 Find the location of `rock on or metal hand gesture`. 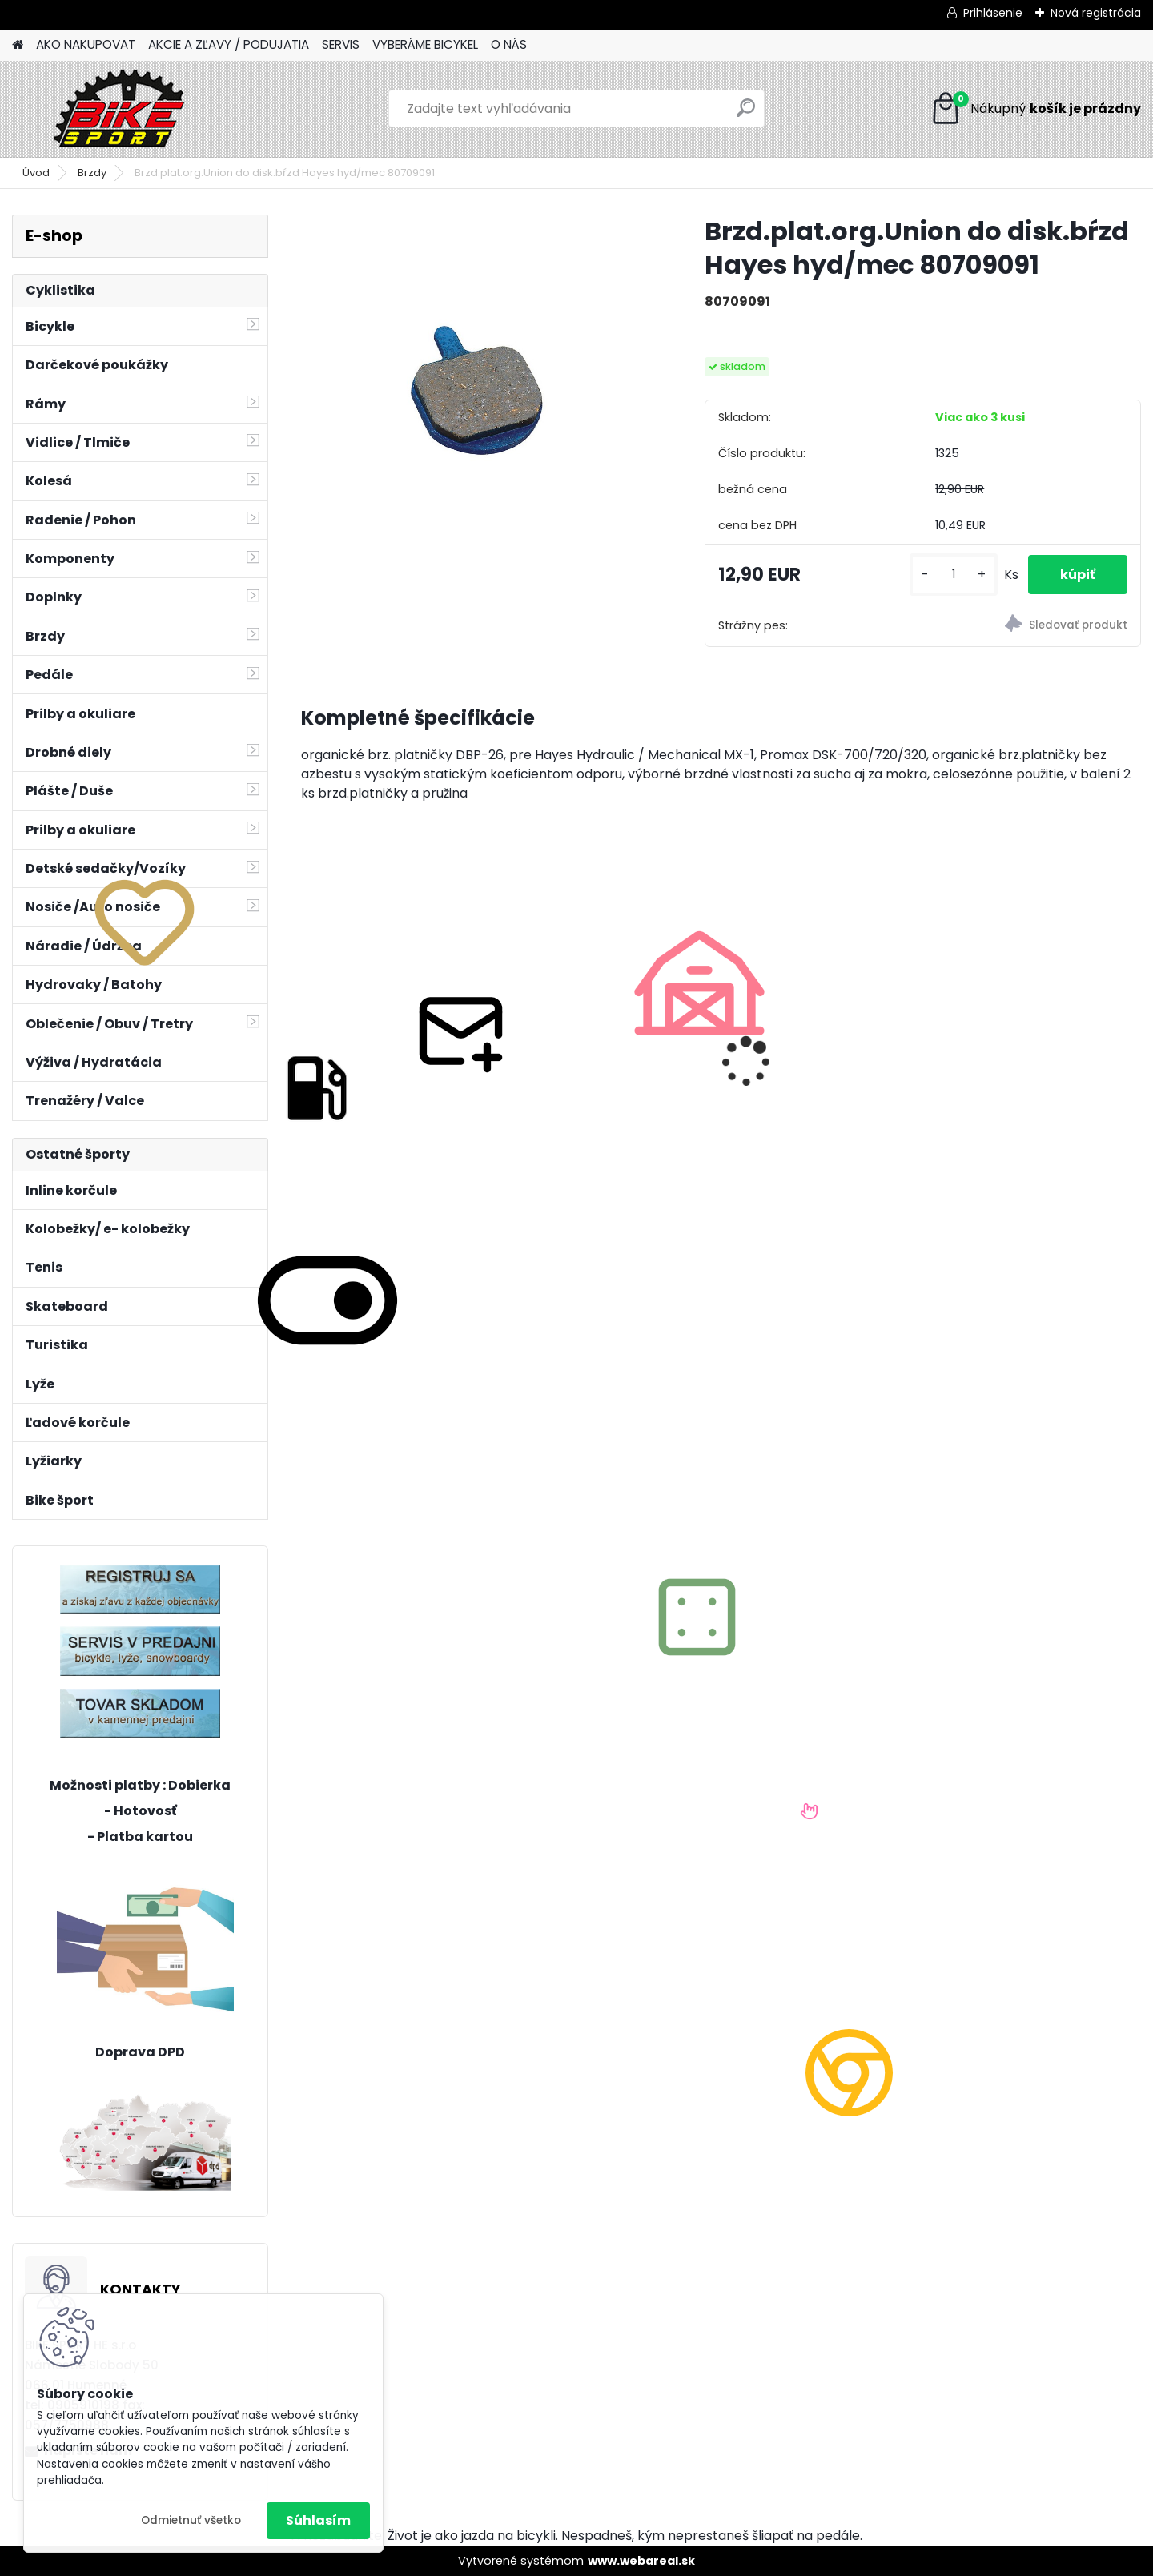

rock on or metal hand gesture is located at coordinates (809, 1810).